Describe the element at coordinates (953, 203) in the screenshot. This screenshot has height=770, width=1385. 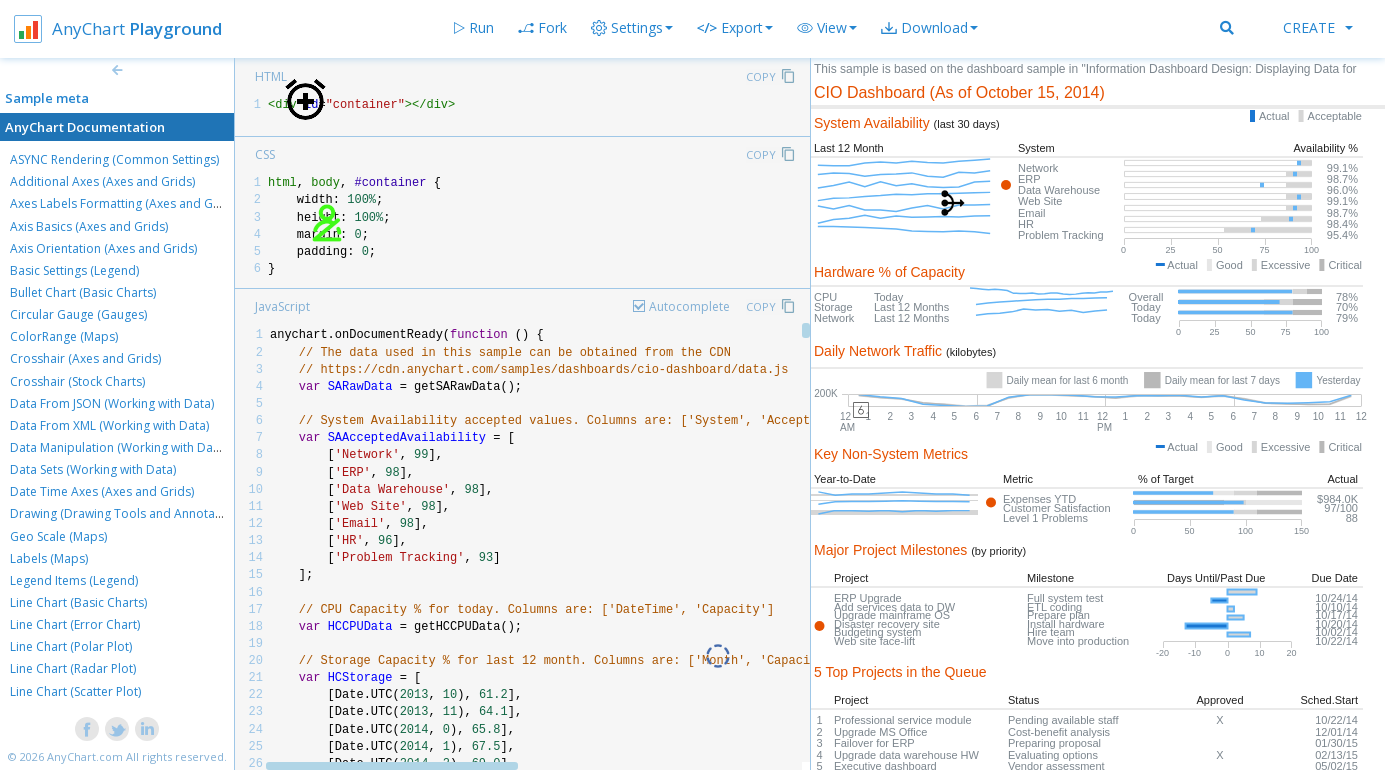
I see `manage ad mediation settings` at that location.